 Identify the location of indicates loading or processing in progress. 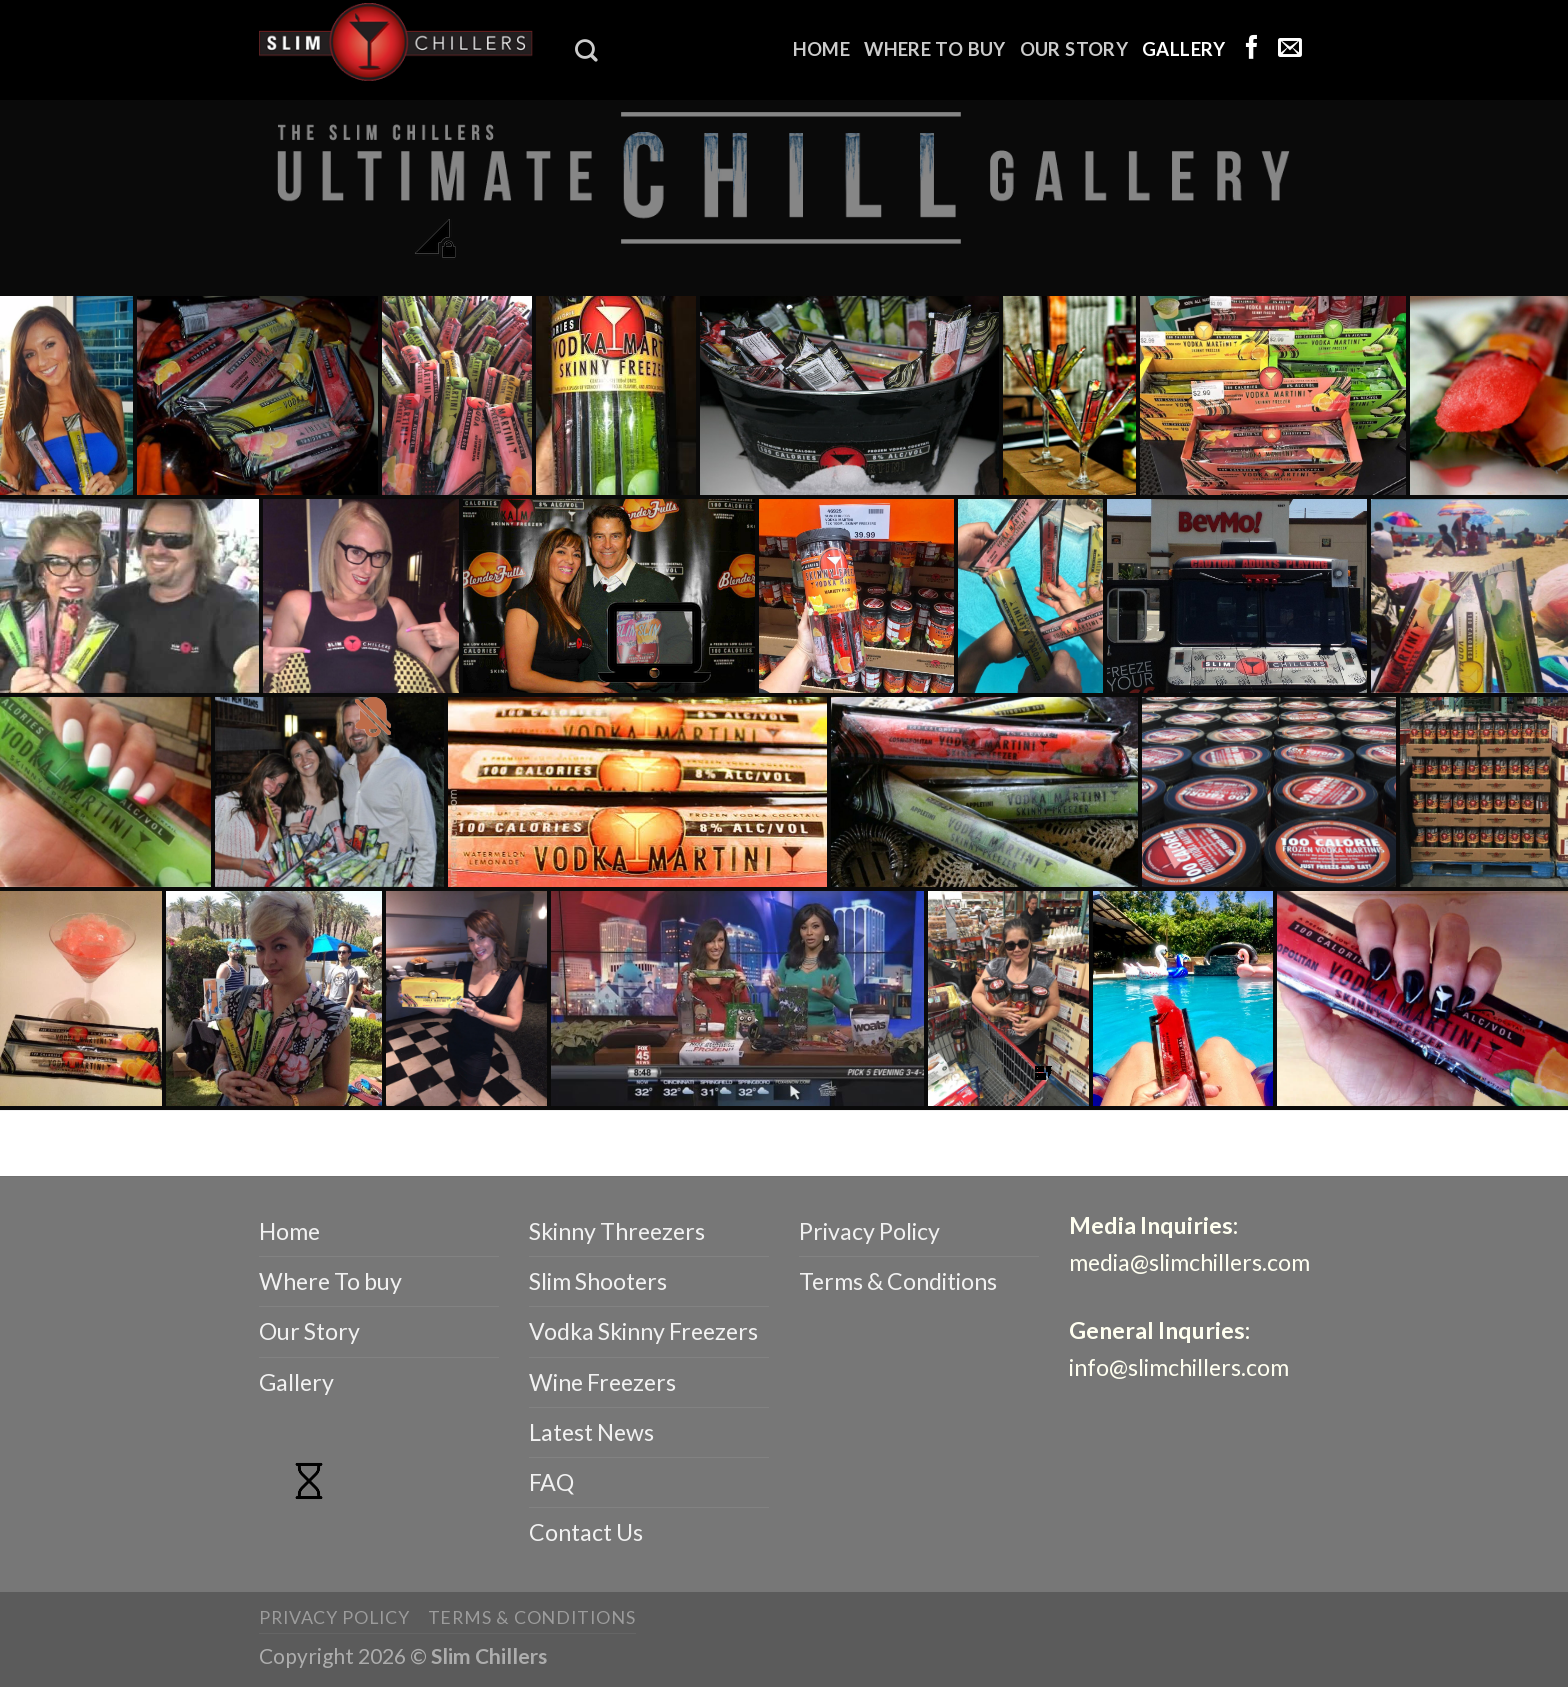
(309, 1481).